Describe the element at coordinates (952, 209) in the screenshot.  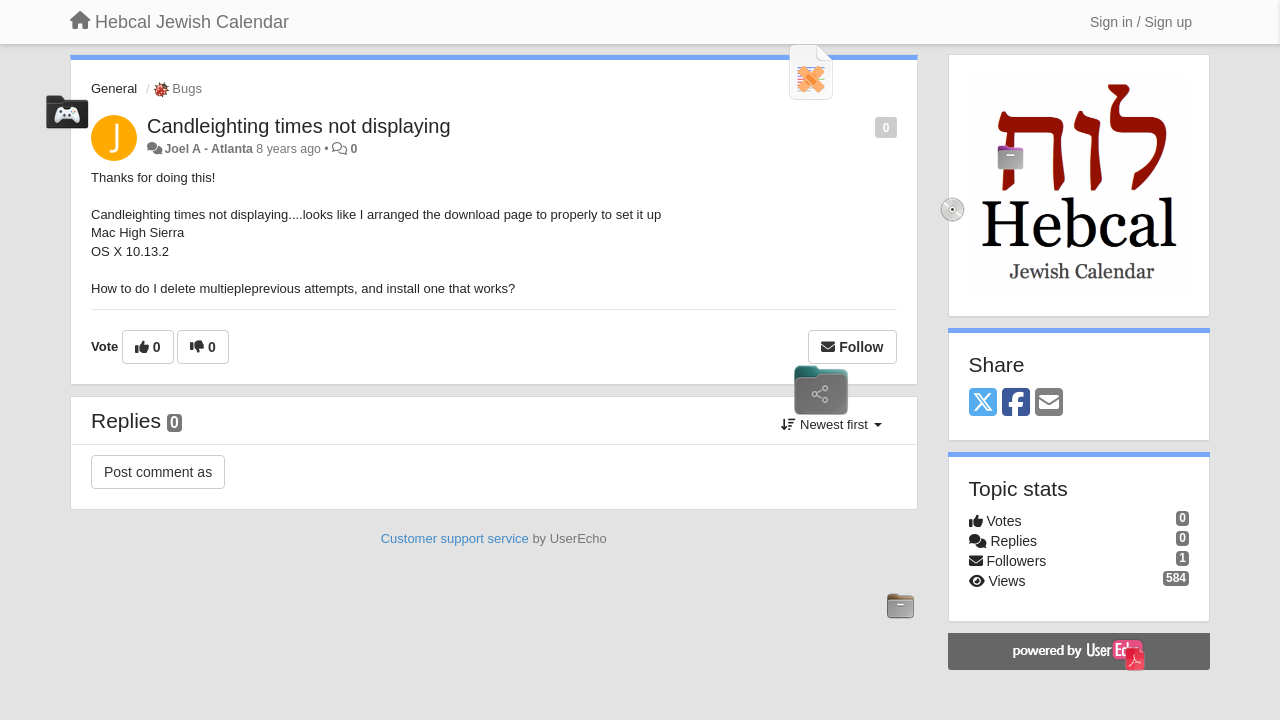
I see `access DVD-ROM drive` at that location.